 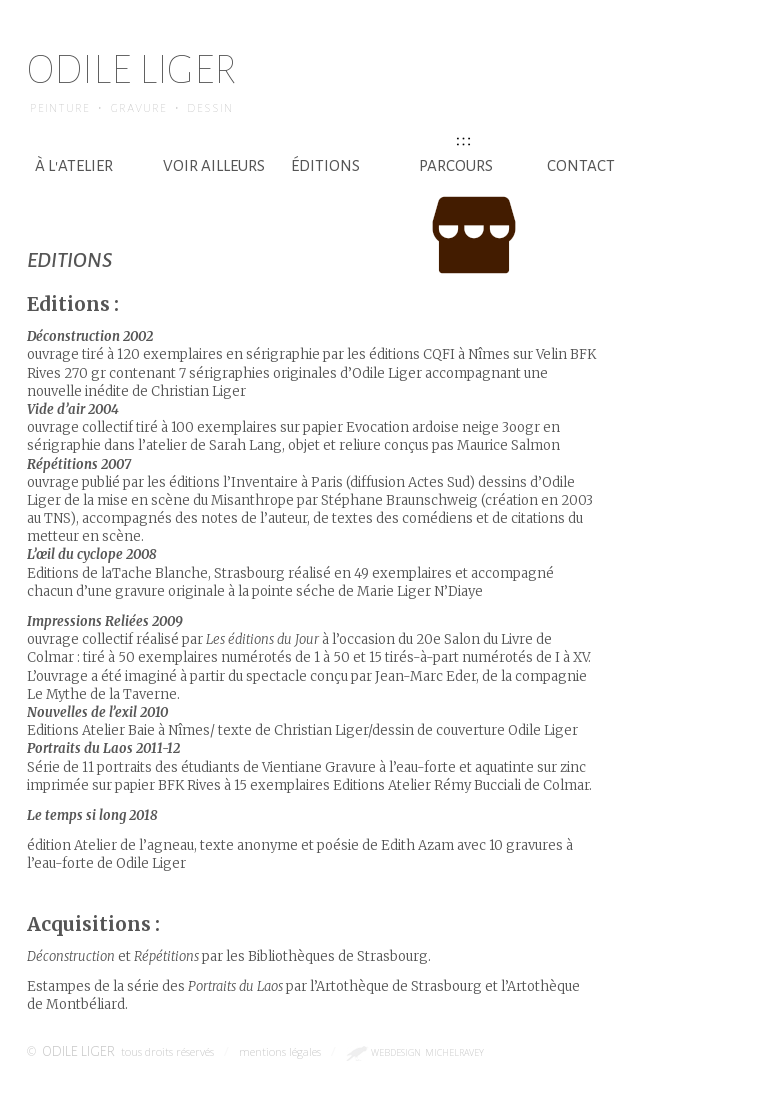 I want to click on browse or open the store, so click(x=474, y=235).